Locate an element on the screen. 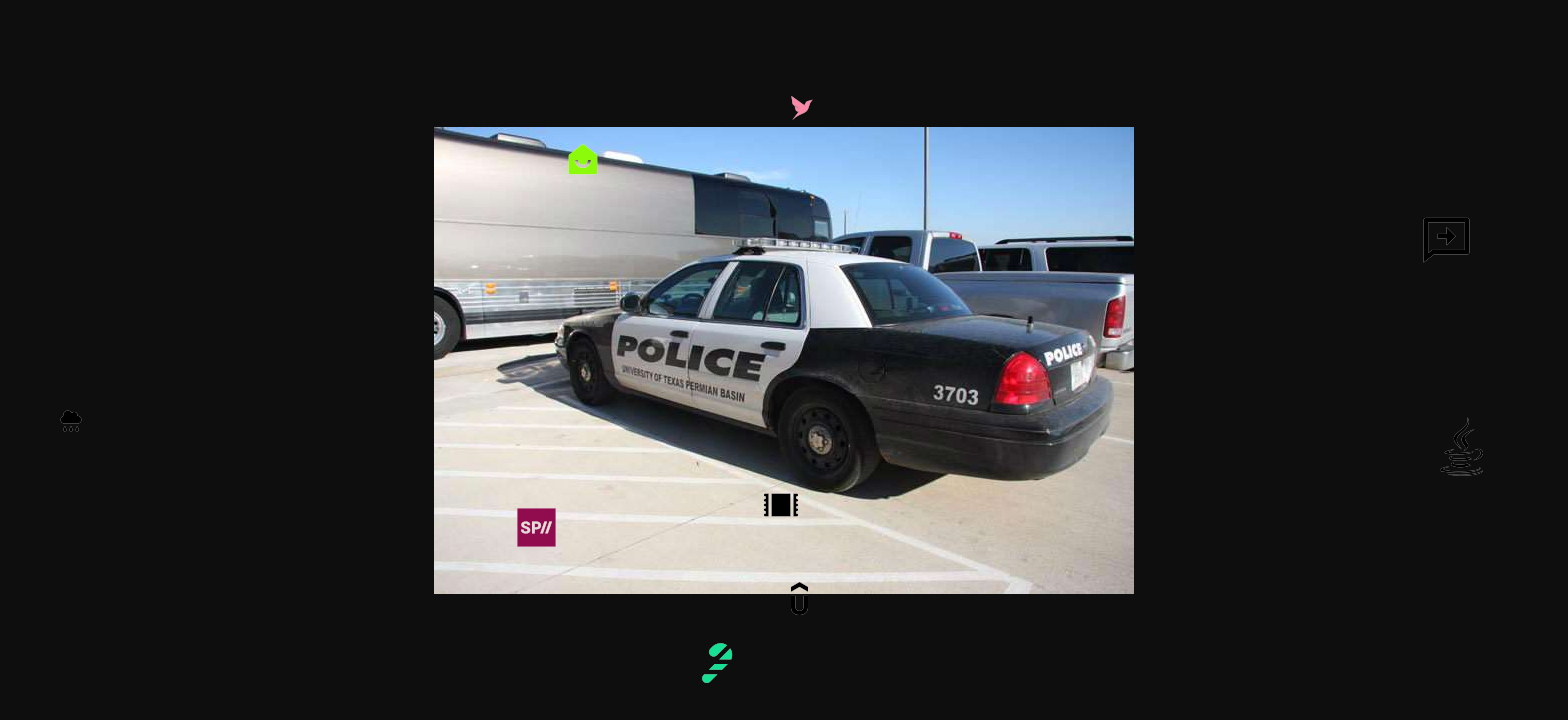 The height and width of the screenshot is (720, 1568). stackpath company logo is located at coordinates (536, 527).